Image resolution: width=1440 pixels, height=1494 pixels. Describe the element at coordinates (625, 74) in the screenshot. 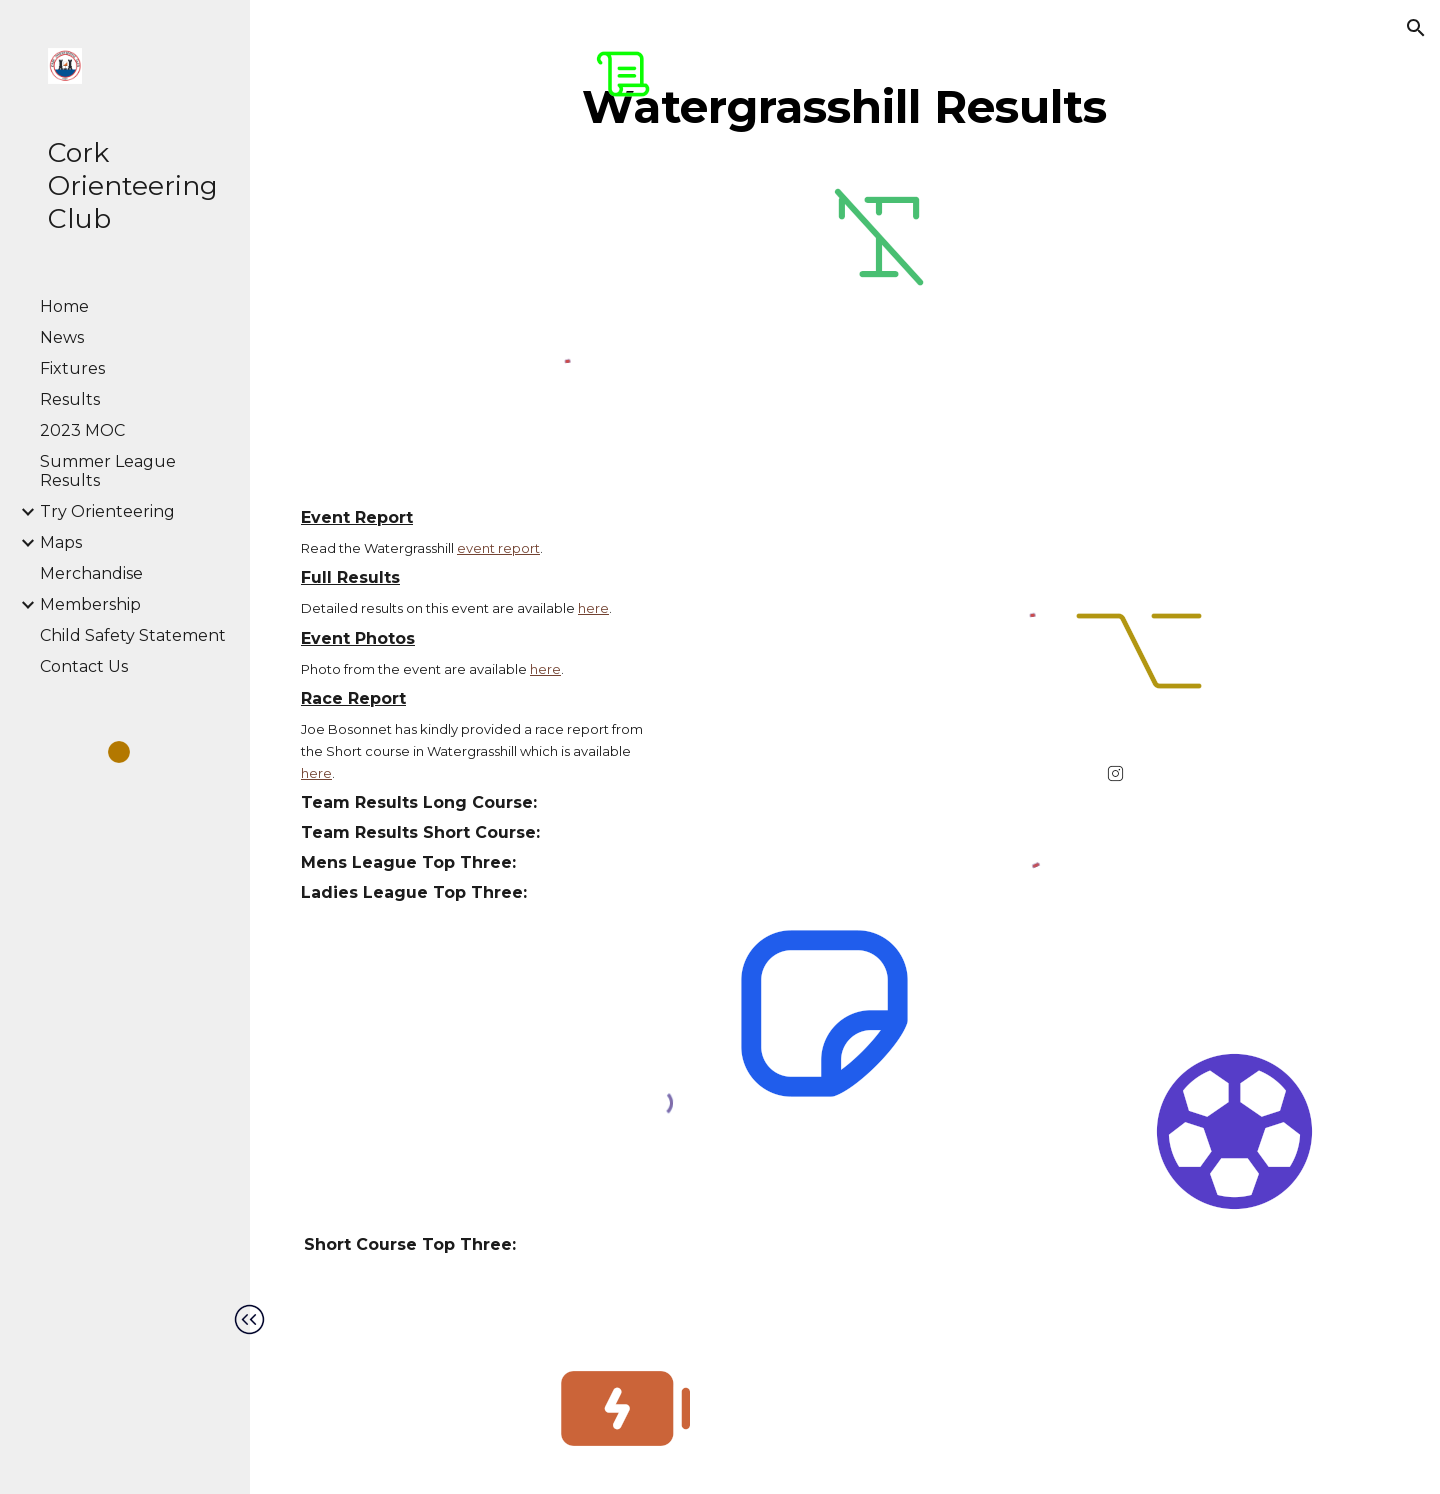

I see `view terms and conditions or legal document` at that location.